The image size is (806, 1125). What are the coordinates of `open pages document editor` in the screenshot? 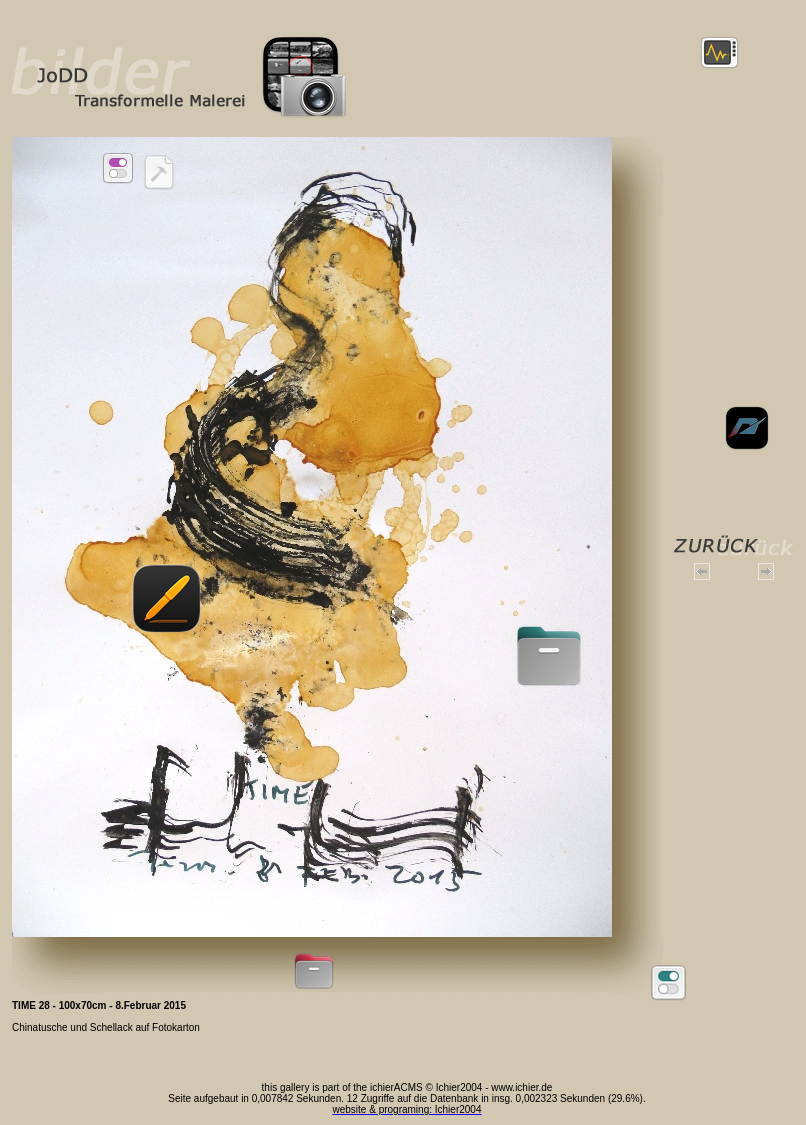 It's located at (166, 598).